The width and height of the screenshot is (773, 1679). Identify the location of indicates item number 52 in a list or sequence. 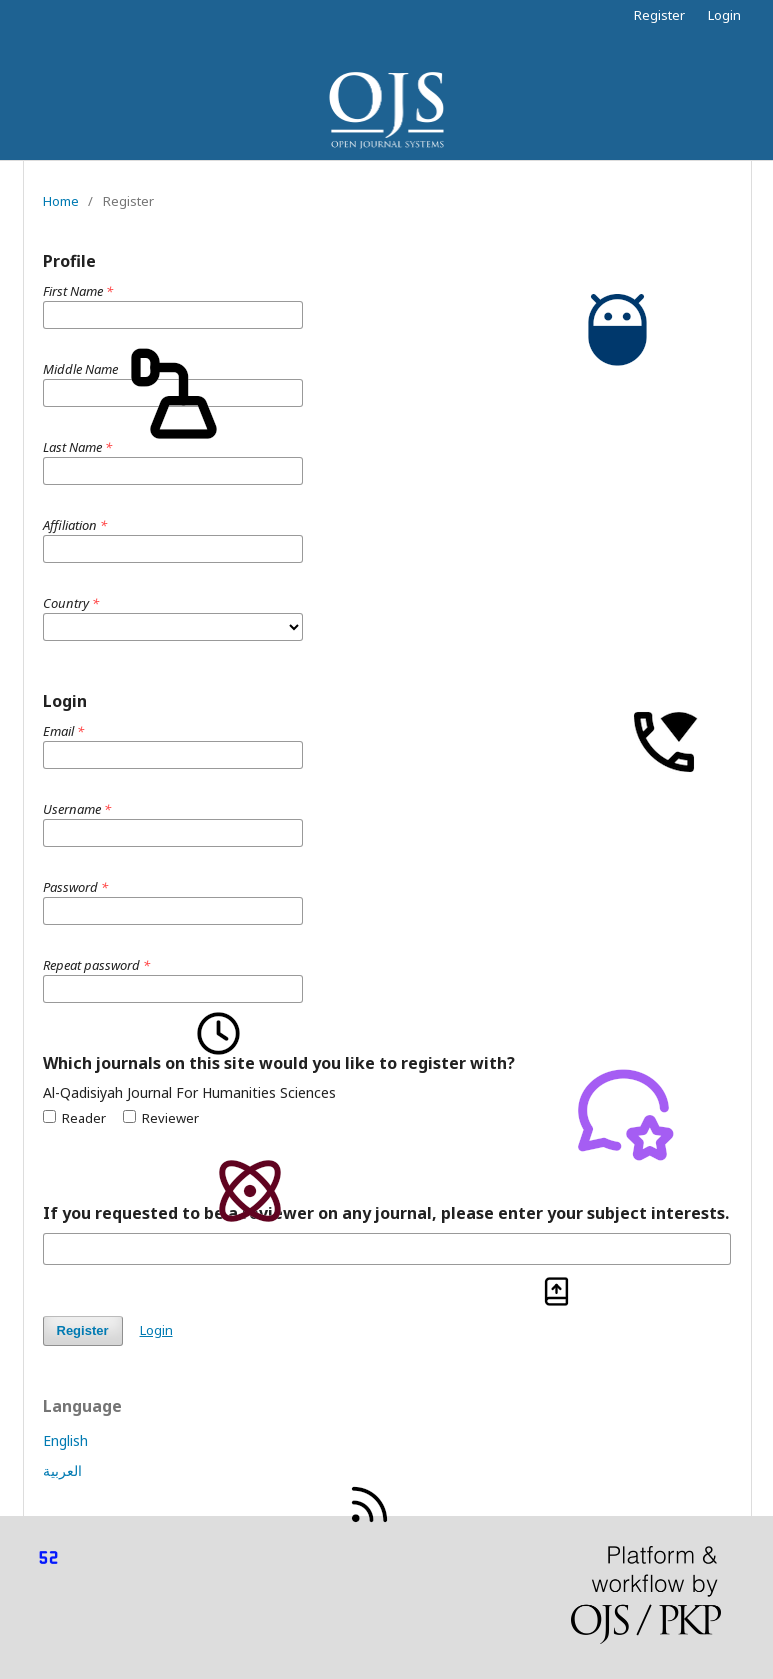
(48, 1557).